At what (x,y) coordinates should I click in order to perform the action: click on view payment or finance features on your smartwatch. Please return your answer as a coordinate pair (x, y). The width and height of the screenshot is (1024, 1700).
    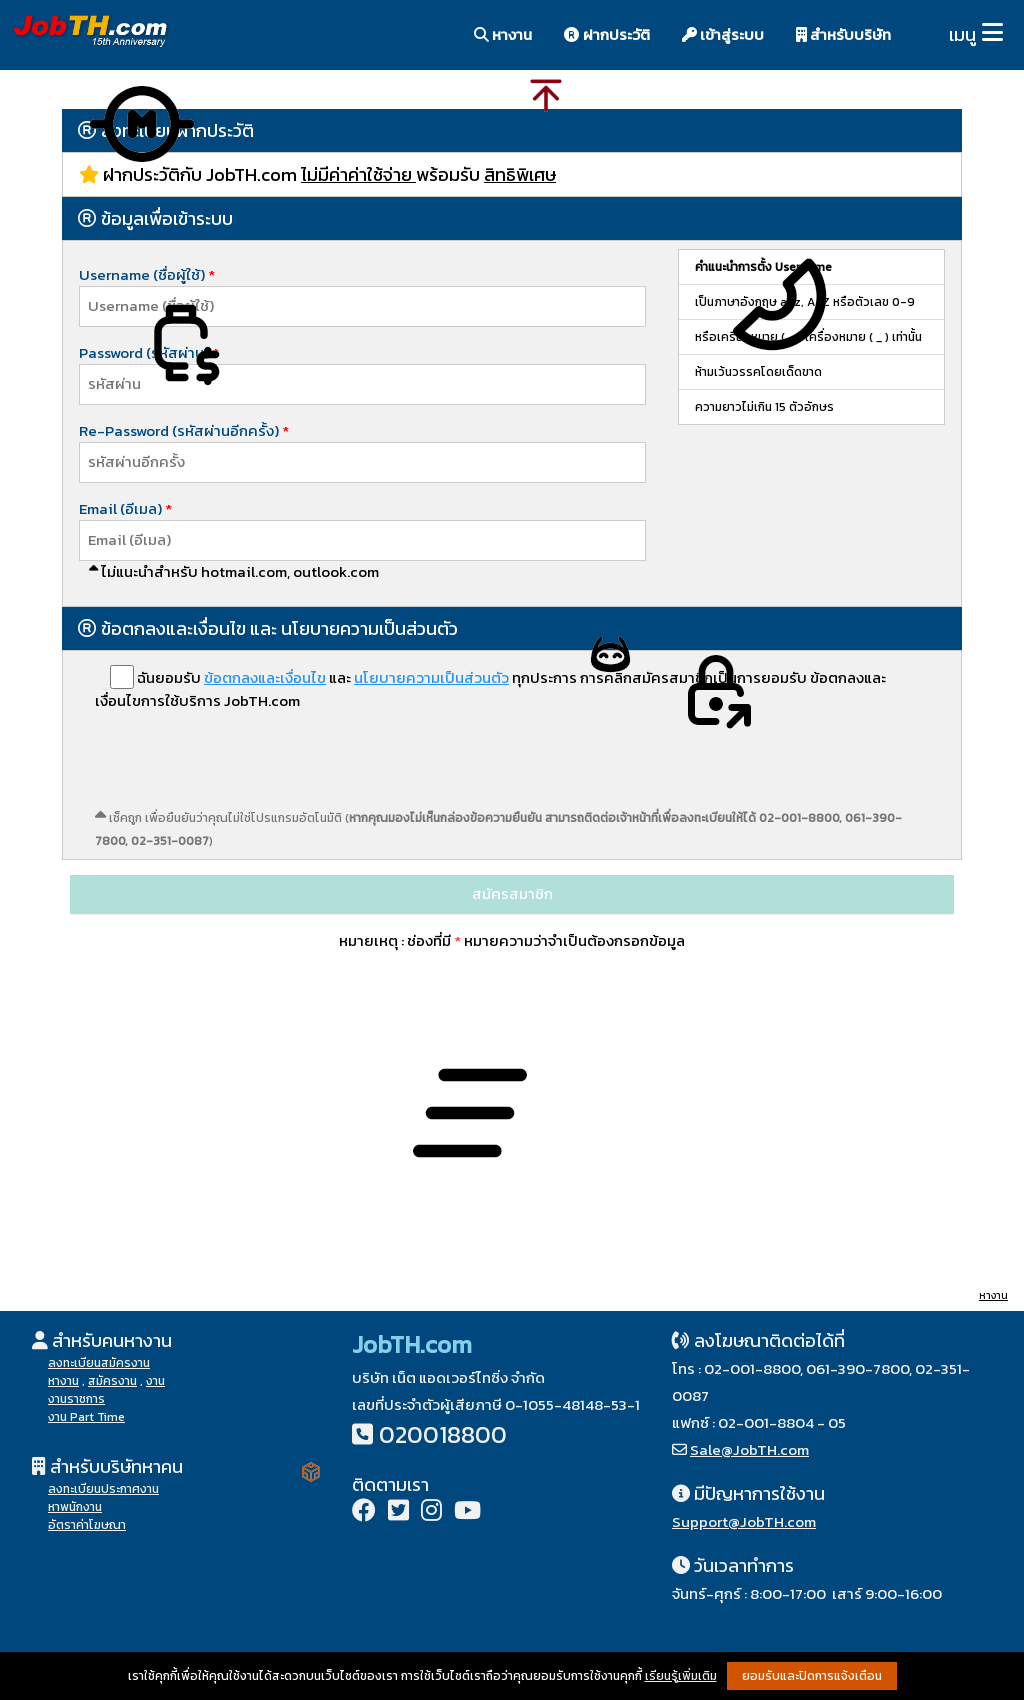
    Looking at the image, I should click on (181, 343).